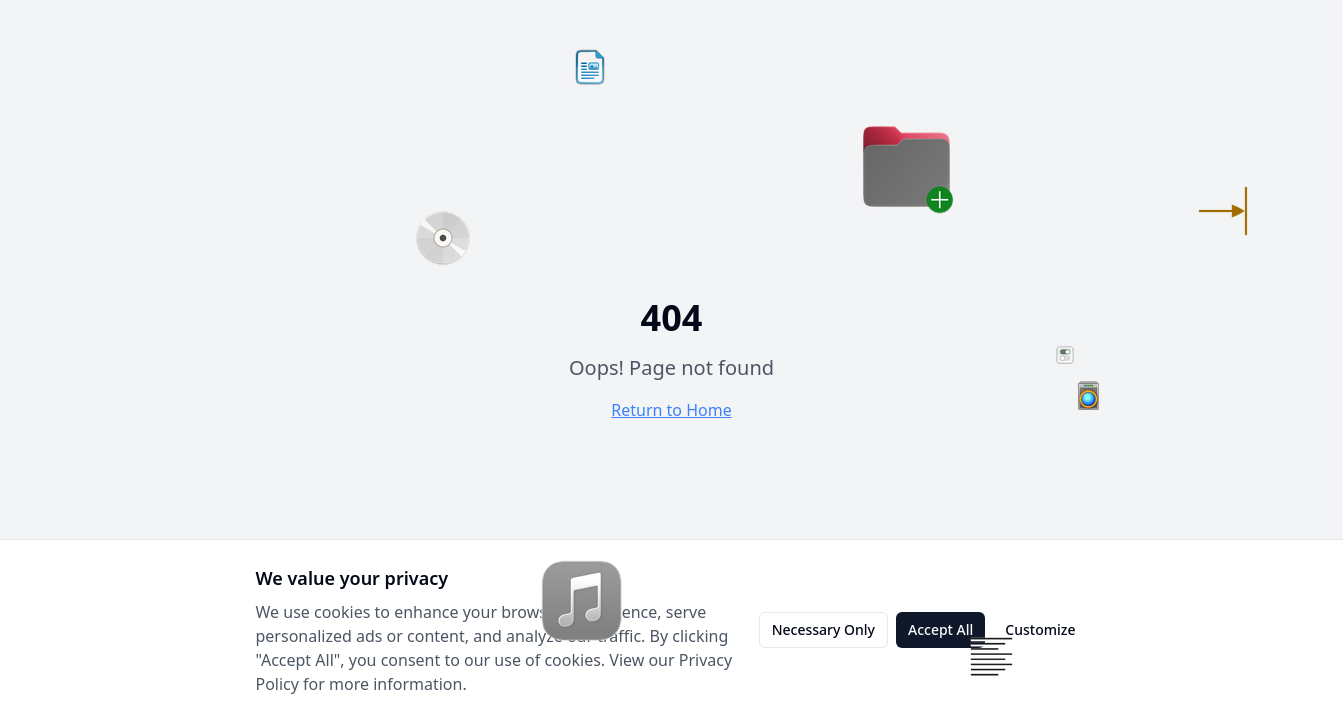 The width and height of the screenshot is (1343, 720). Describe the element at coordinates (443, 238) in the screenshot. I see `indicates a blu-ray disc or optical media device` at that location.